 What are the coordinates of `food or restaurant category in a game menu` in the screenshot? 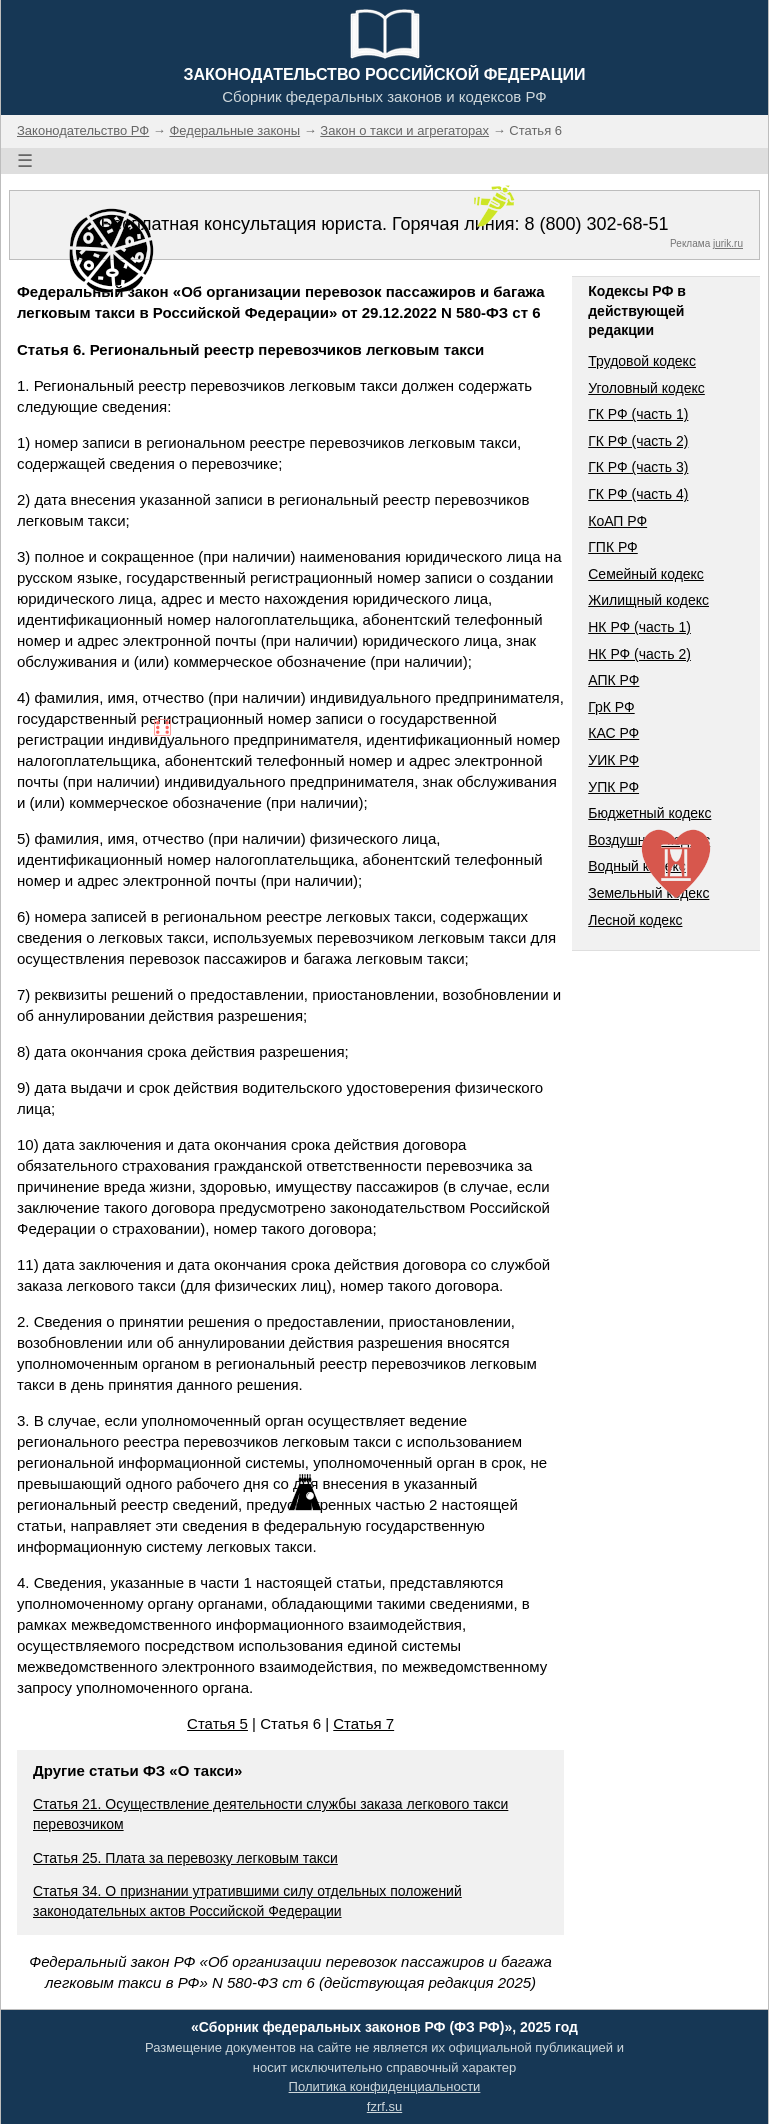 It's located at (111, 250).